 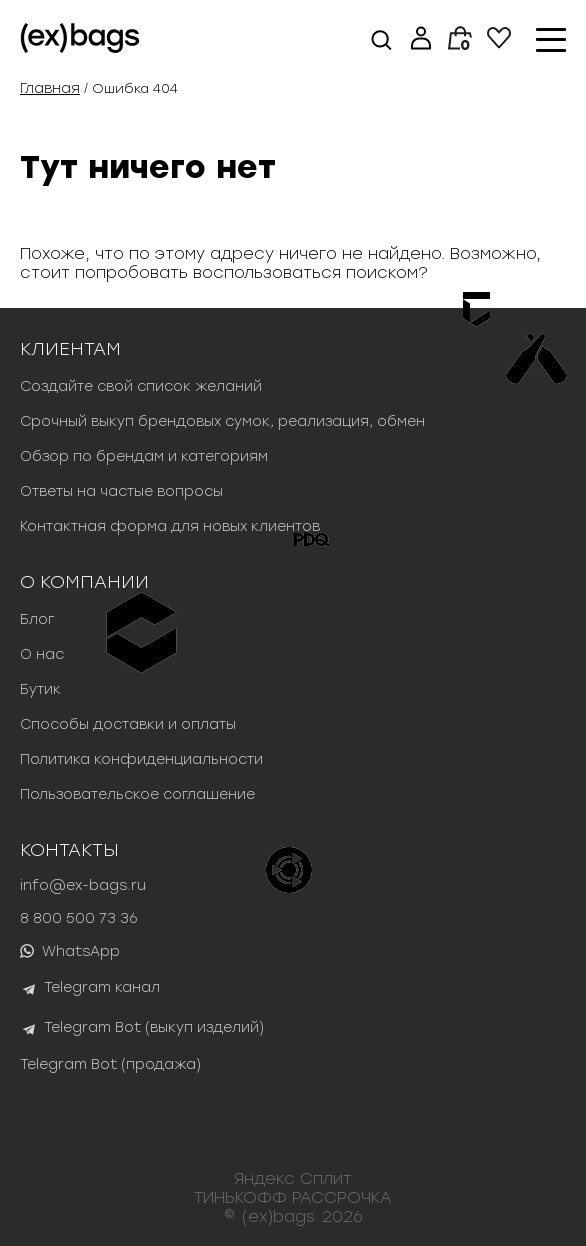 I want to click on open Google Chronicle security platform, so click(x=476, y=309).